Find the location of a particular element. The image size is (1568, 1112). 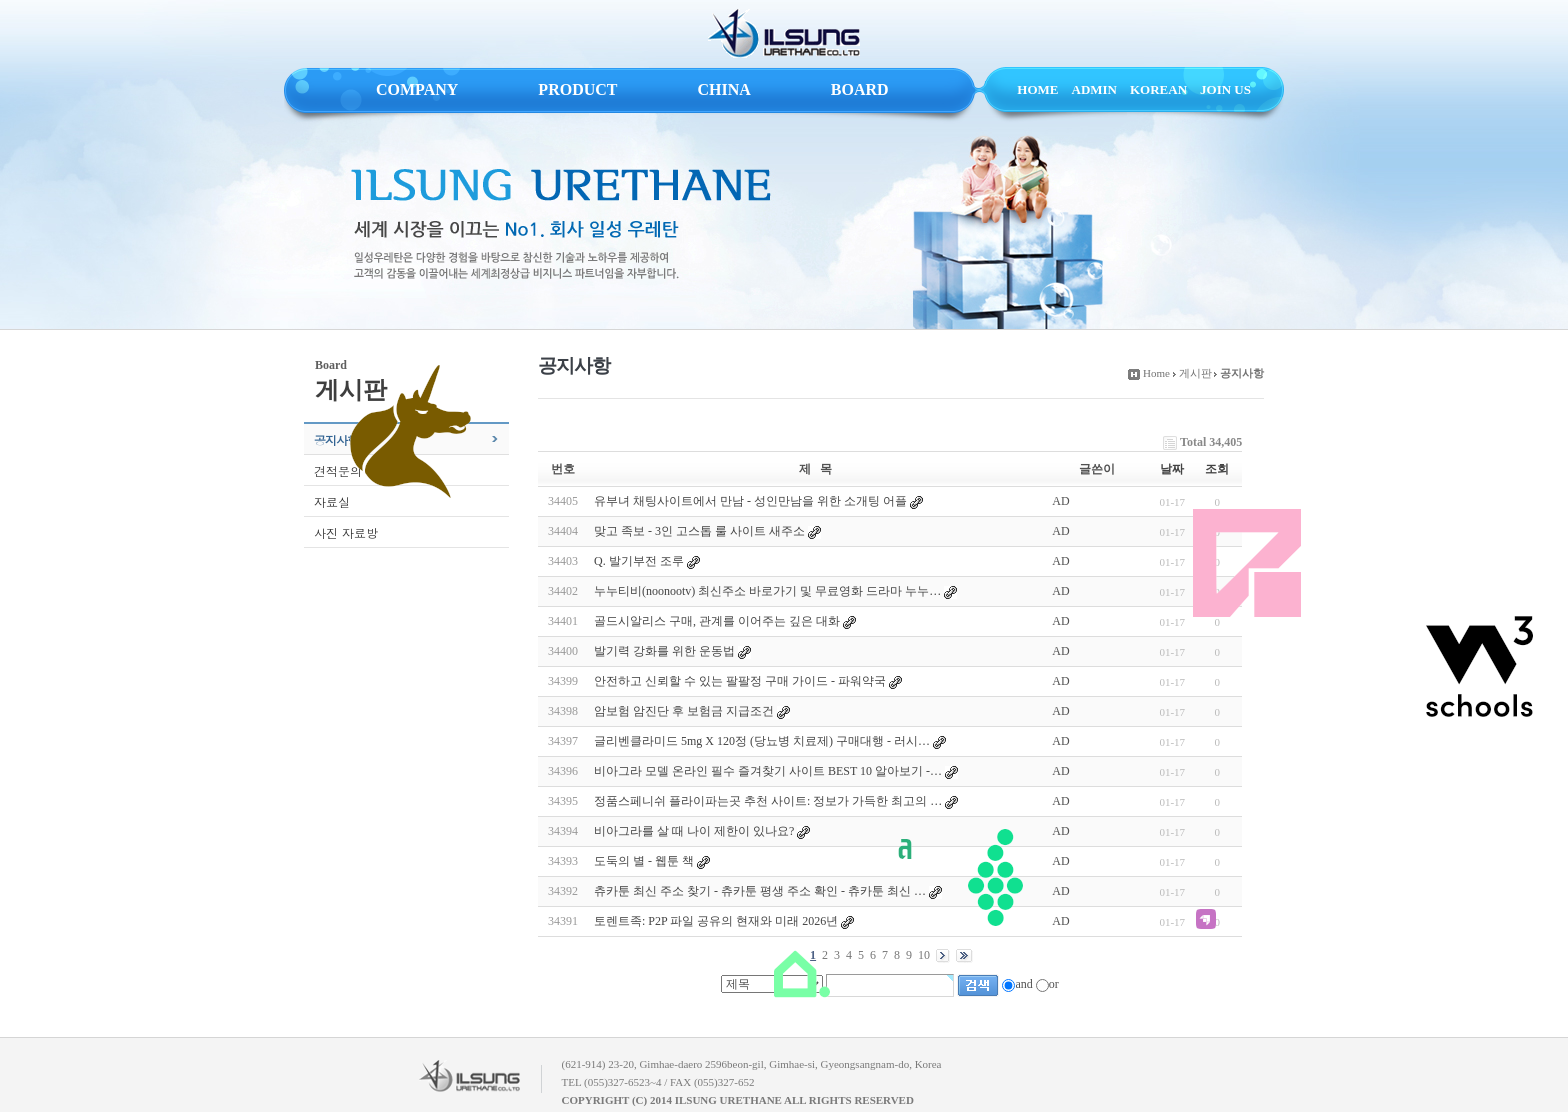

open the vivint smart home app is located at coordinates (802, 974).